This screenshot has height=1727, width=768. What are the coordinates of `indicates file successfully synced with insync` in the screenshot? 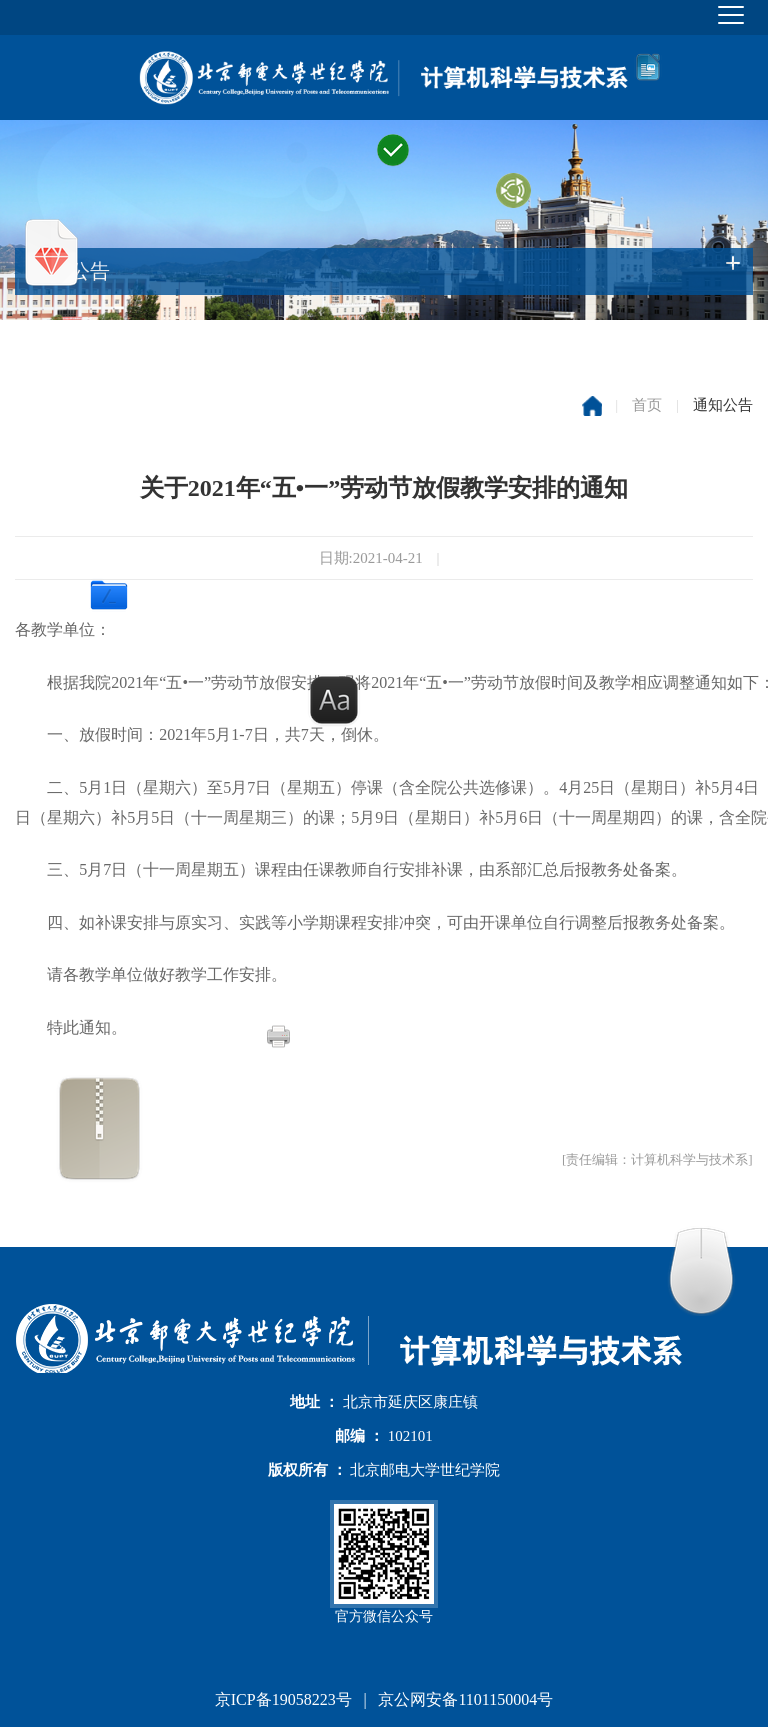 It's located at (393, 150).